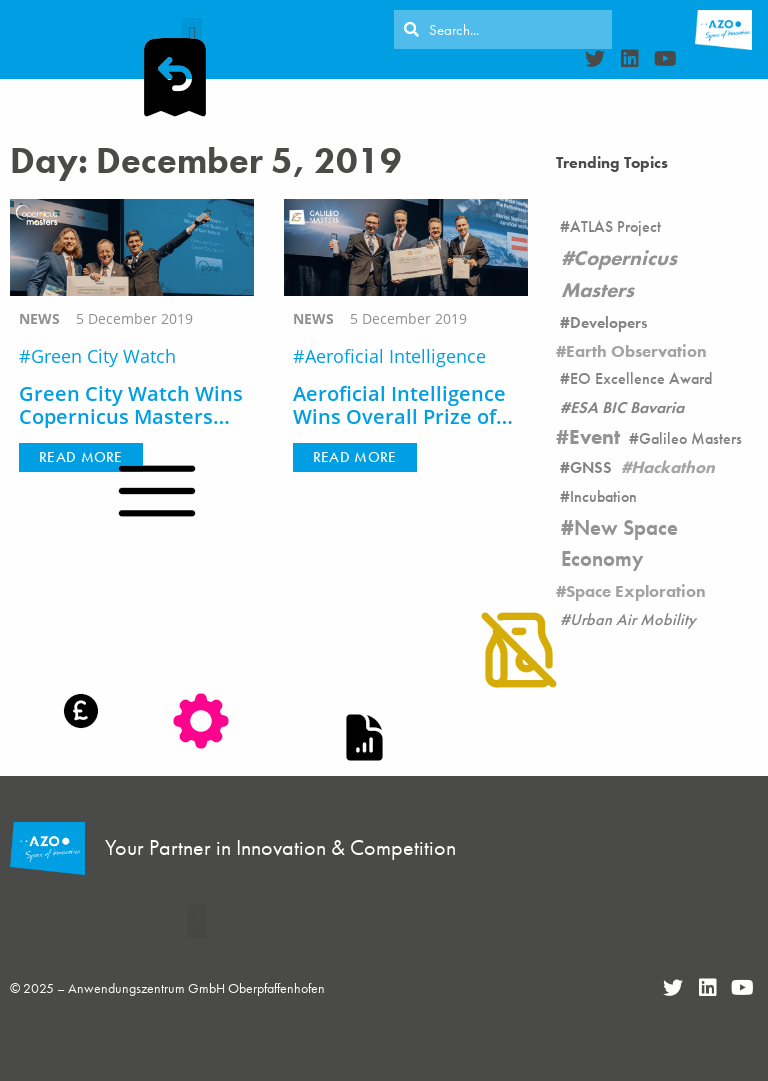 Image resolution: width=768 pixels, height=1081 pixels. I want to click on access settings or preferences, so click(201, 721).